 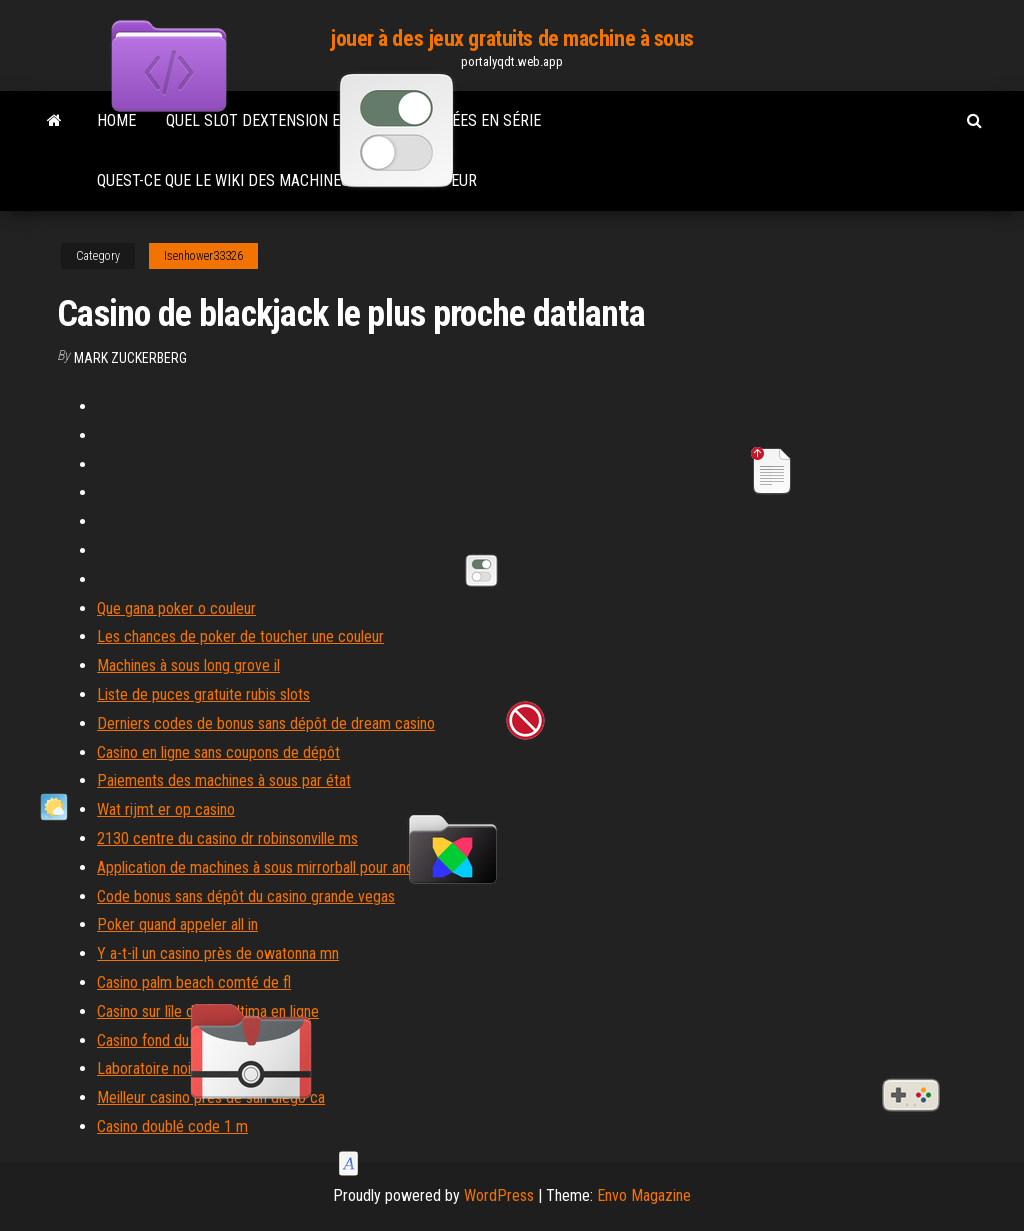 What do you see at coordinates (481, 570) in the screenshot?
I see `open gnome tweaks settings` at bounding box center [481, 570].